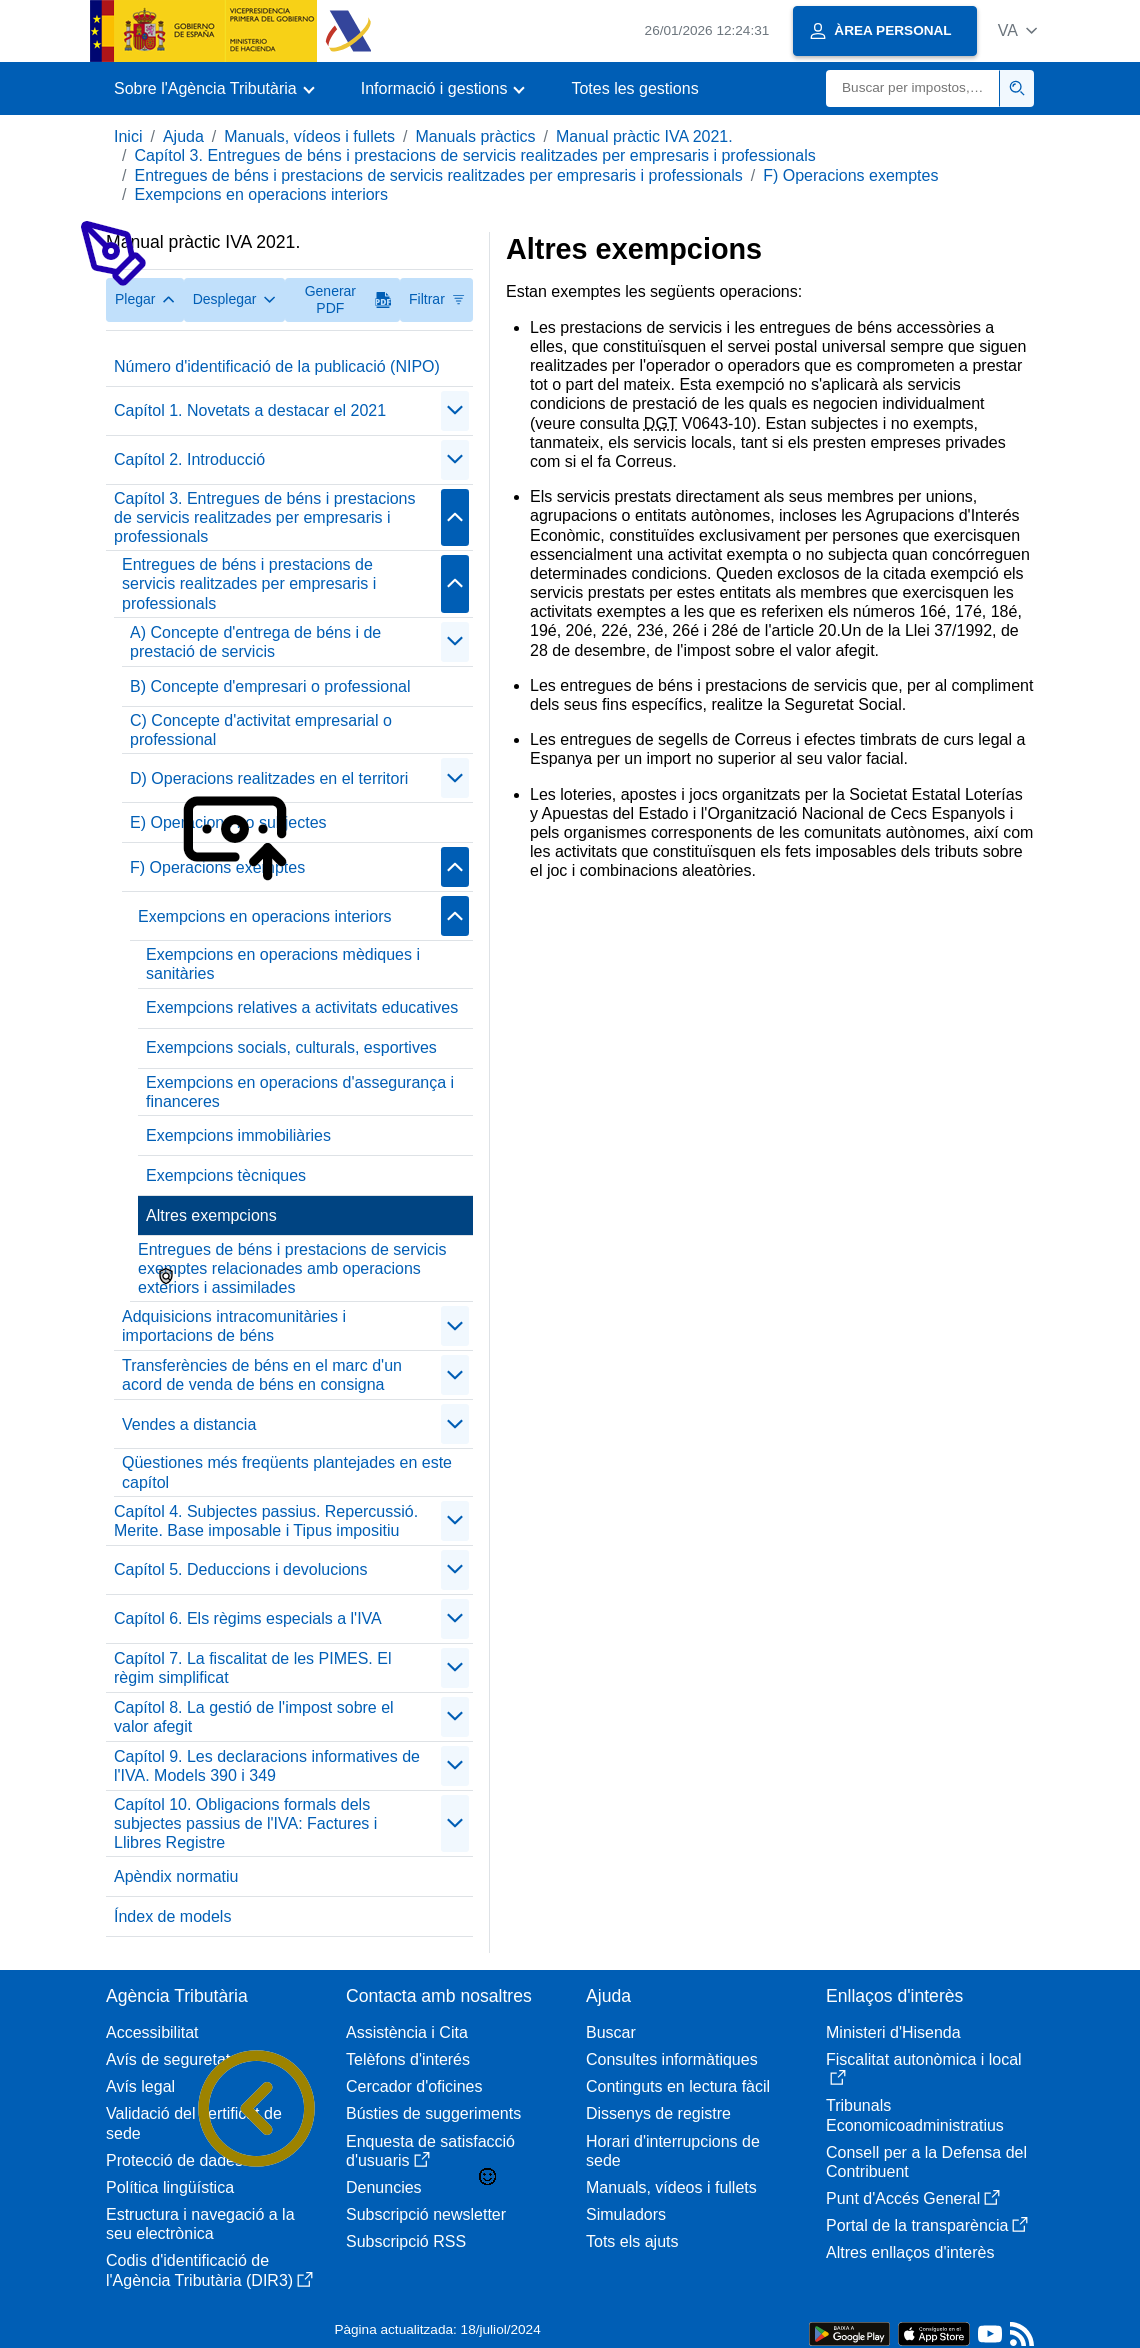  What do you see at coordinates (487, 2176) in the screenshot?
I see `rate your experience with a positive reaction` at bounding box center [487, 2176].